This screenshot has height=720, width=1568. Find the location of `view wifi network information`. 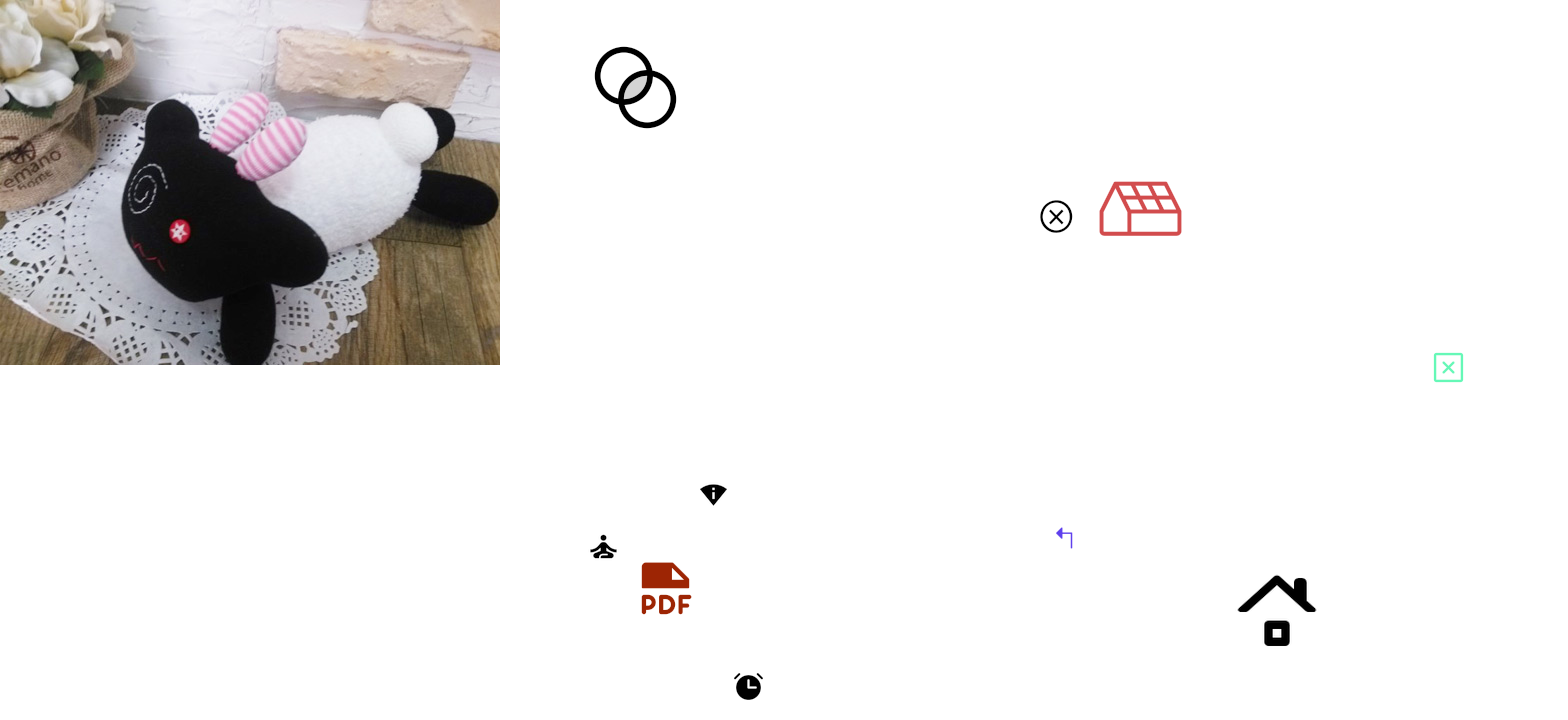

view wifi network information is located at coordinates (713, 494).